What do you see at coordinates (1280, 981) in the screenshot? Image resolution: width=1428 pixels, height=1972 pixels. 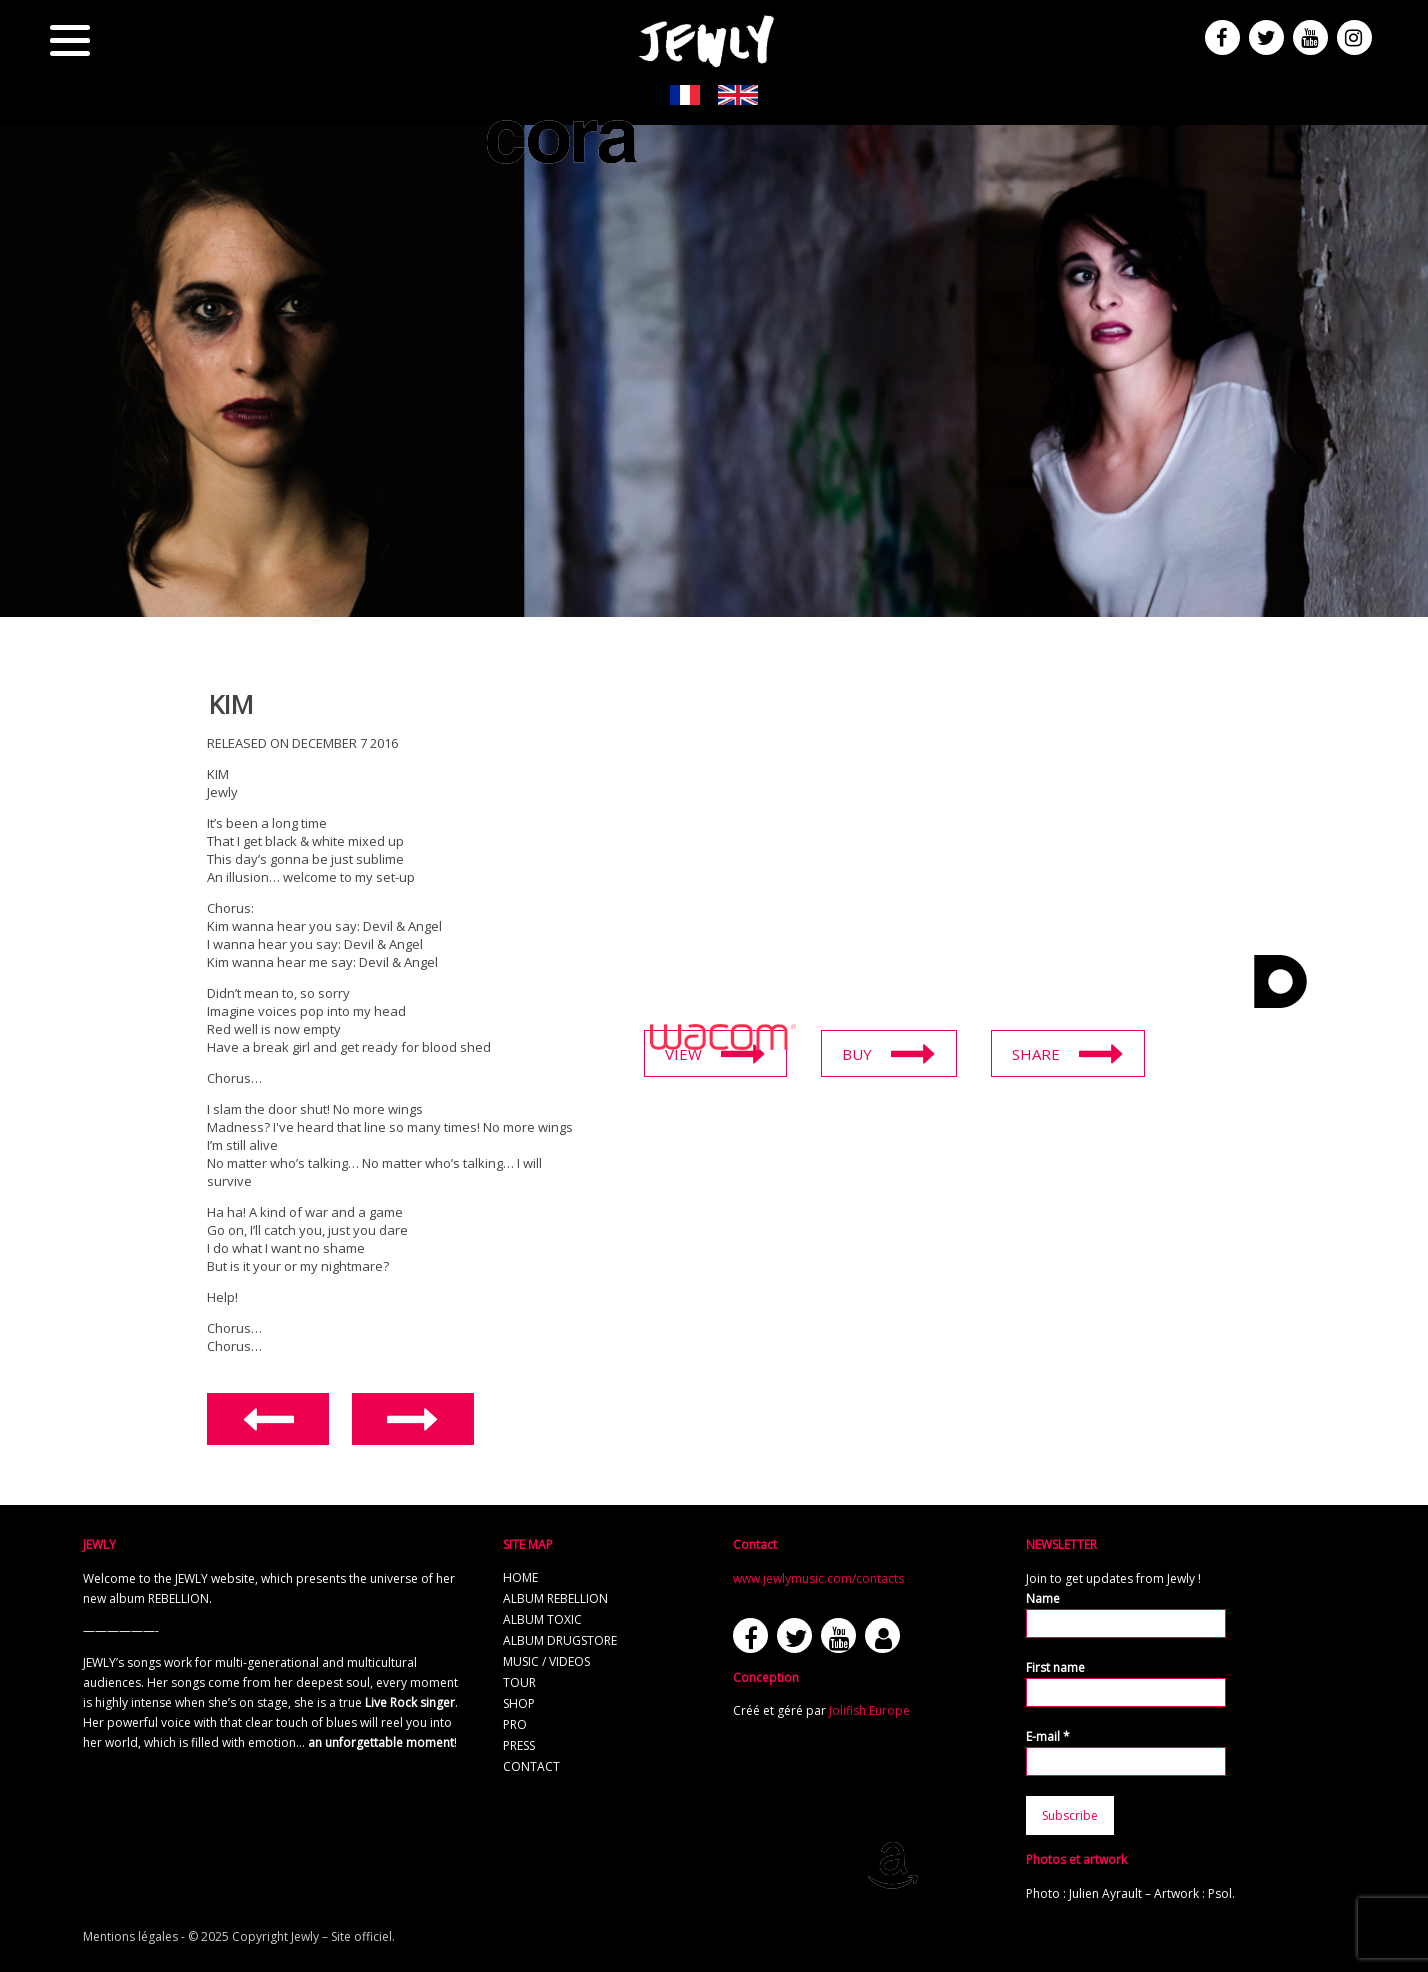 I see `DatoCMS logo` at bounding box center [1280, 981].